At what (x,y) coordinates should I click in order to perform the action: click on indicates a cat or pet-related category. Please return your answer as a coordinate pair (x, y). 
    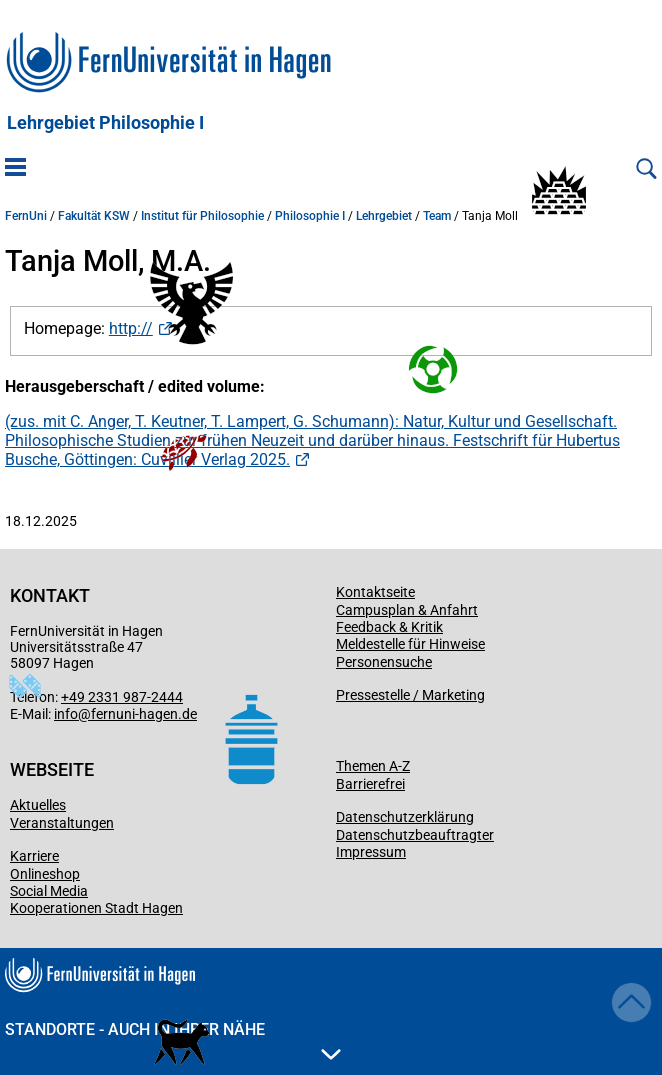
    Looking at the image, I should click on (182, 1042).